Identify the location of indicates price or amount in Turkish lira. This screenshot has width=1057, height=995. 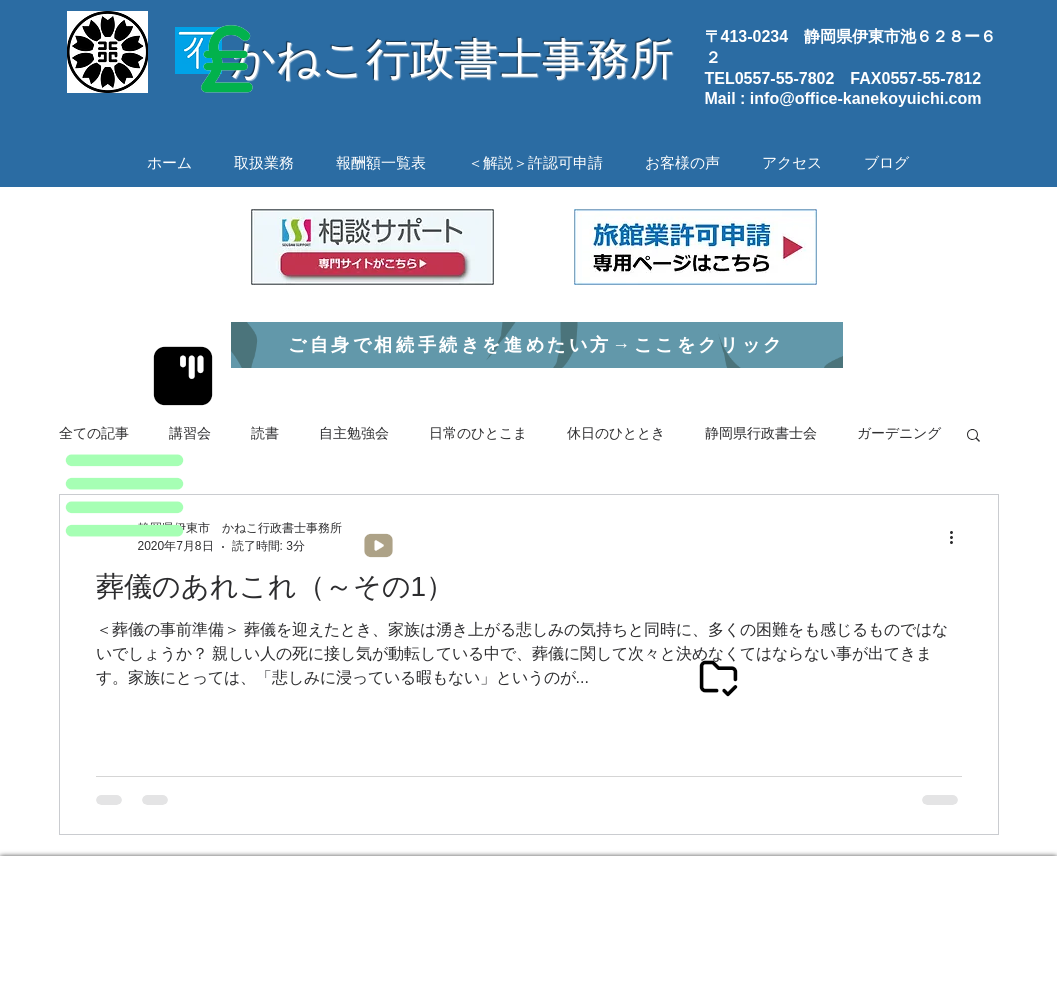
(228, 58).